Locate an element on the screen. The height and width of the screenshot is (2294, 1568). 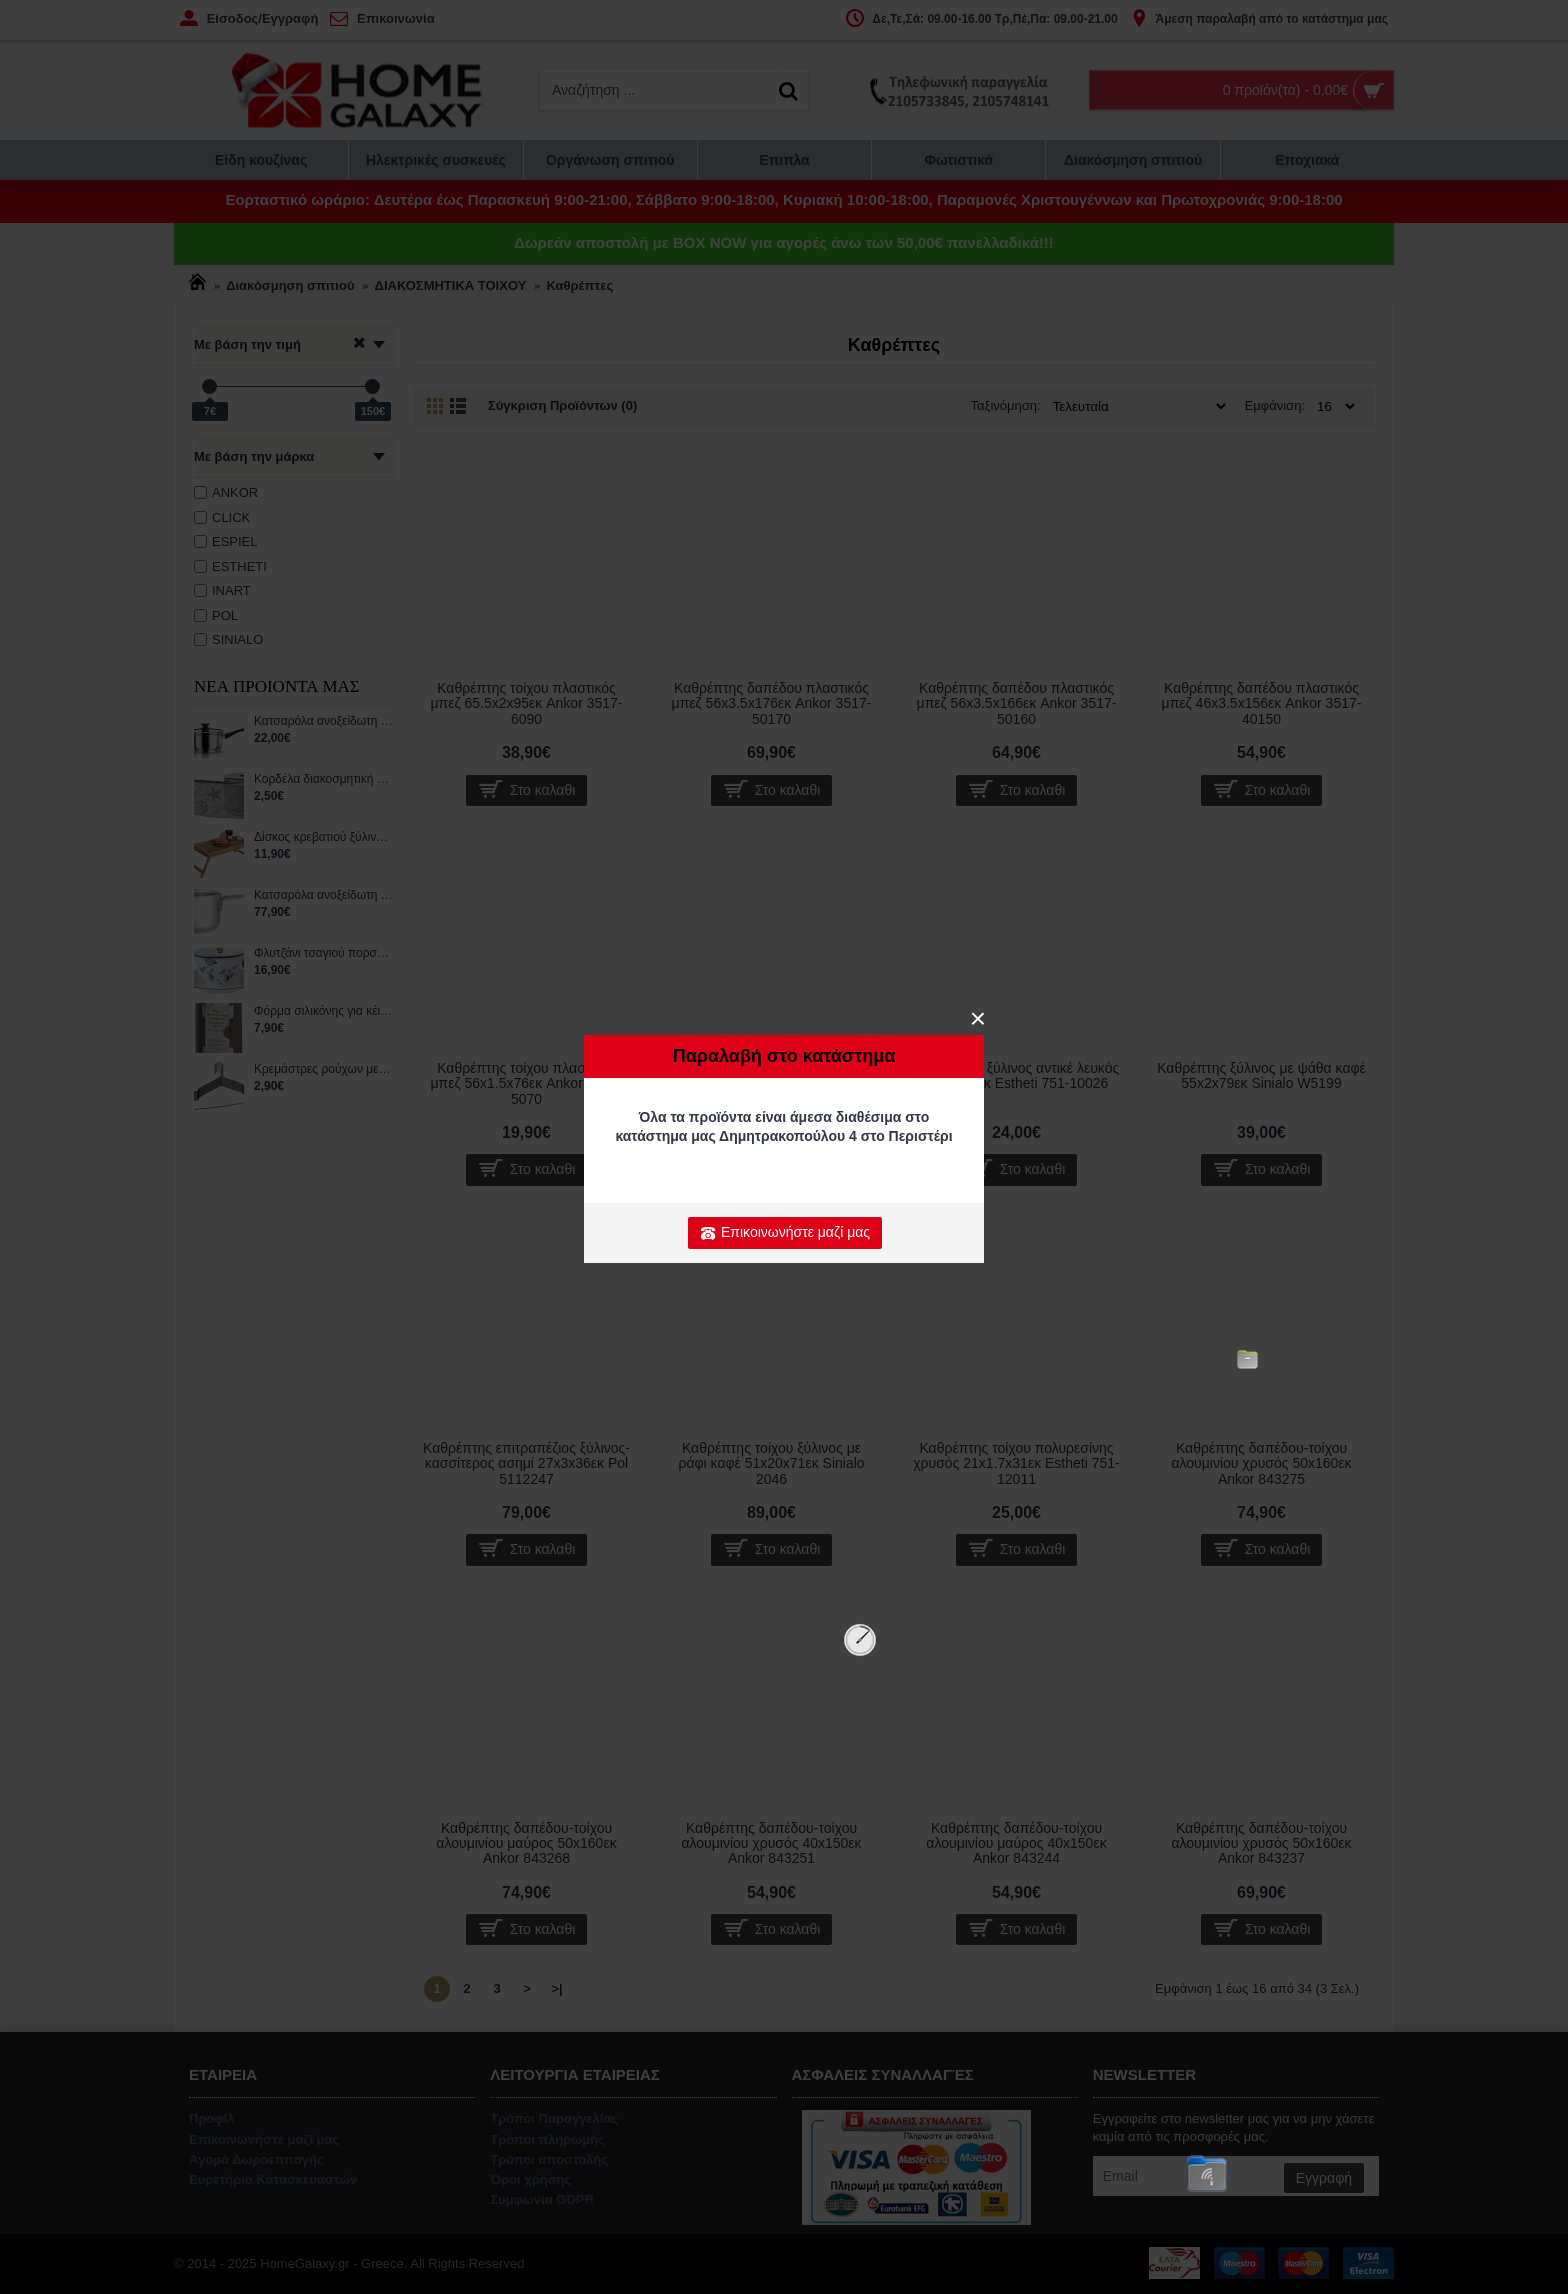
open insync cloud sync folder is located at coordinates (1207, 2173).